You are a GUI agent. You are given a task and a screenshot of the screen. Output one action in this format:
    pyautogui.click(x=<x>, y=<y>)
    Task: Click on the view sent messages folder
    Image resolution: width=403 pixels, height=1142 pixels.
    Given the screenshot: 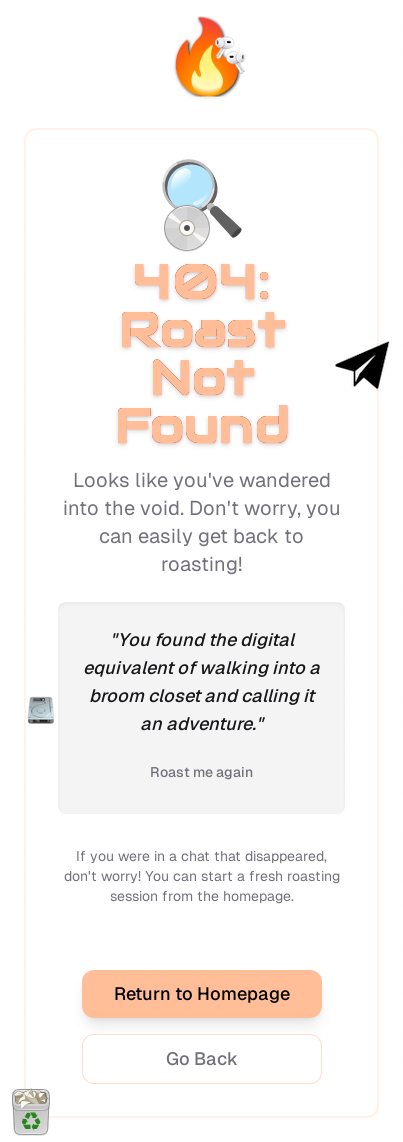 What is the action you would take?
    pyautogui.click(x=362, y=366)
    